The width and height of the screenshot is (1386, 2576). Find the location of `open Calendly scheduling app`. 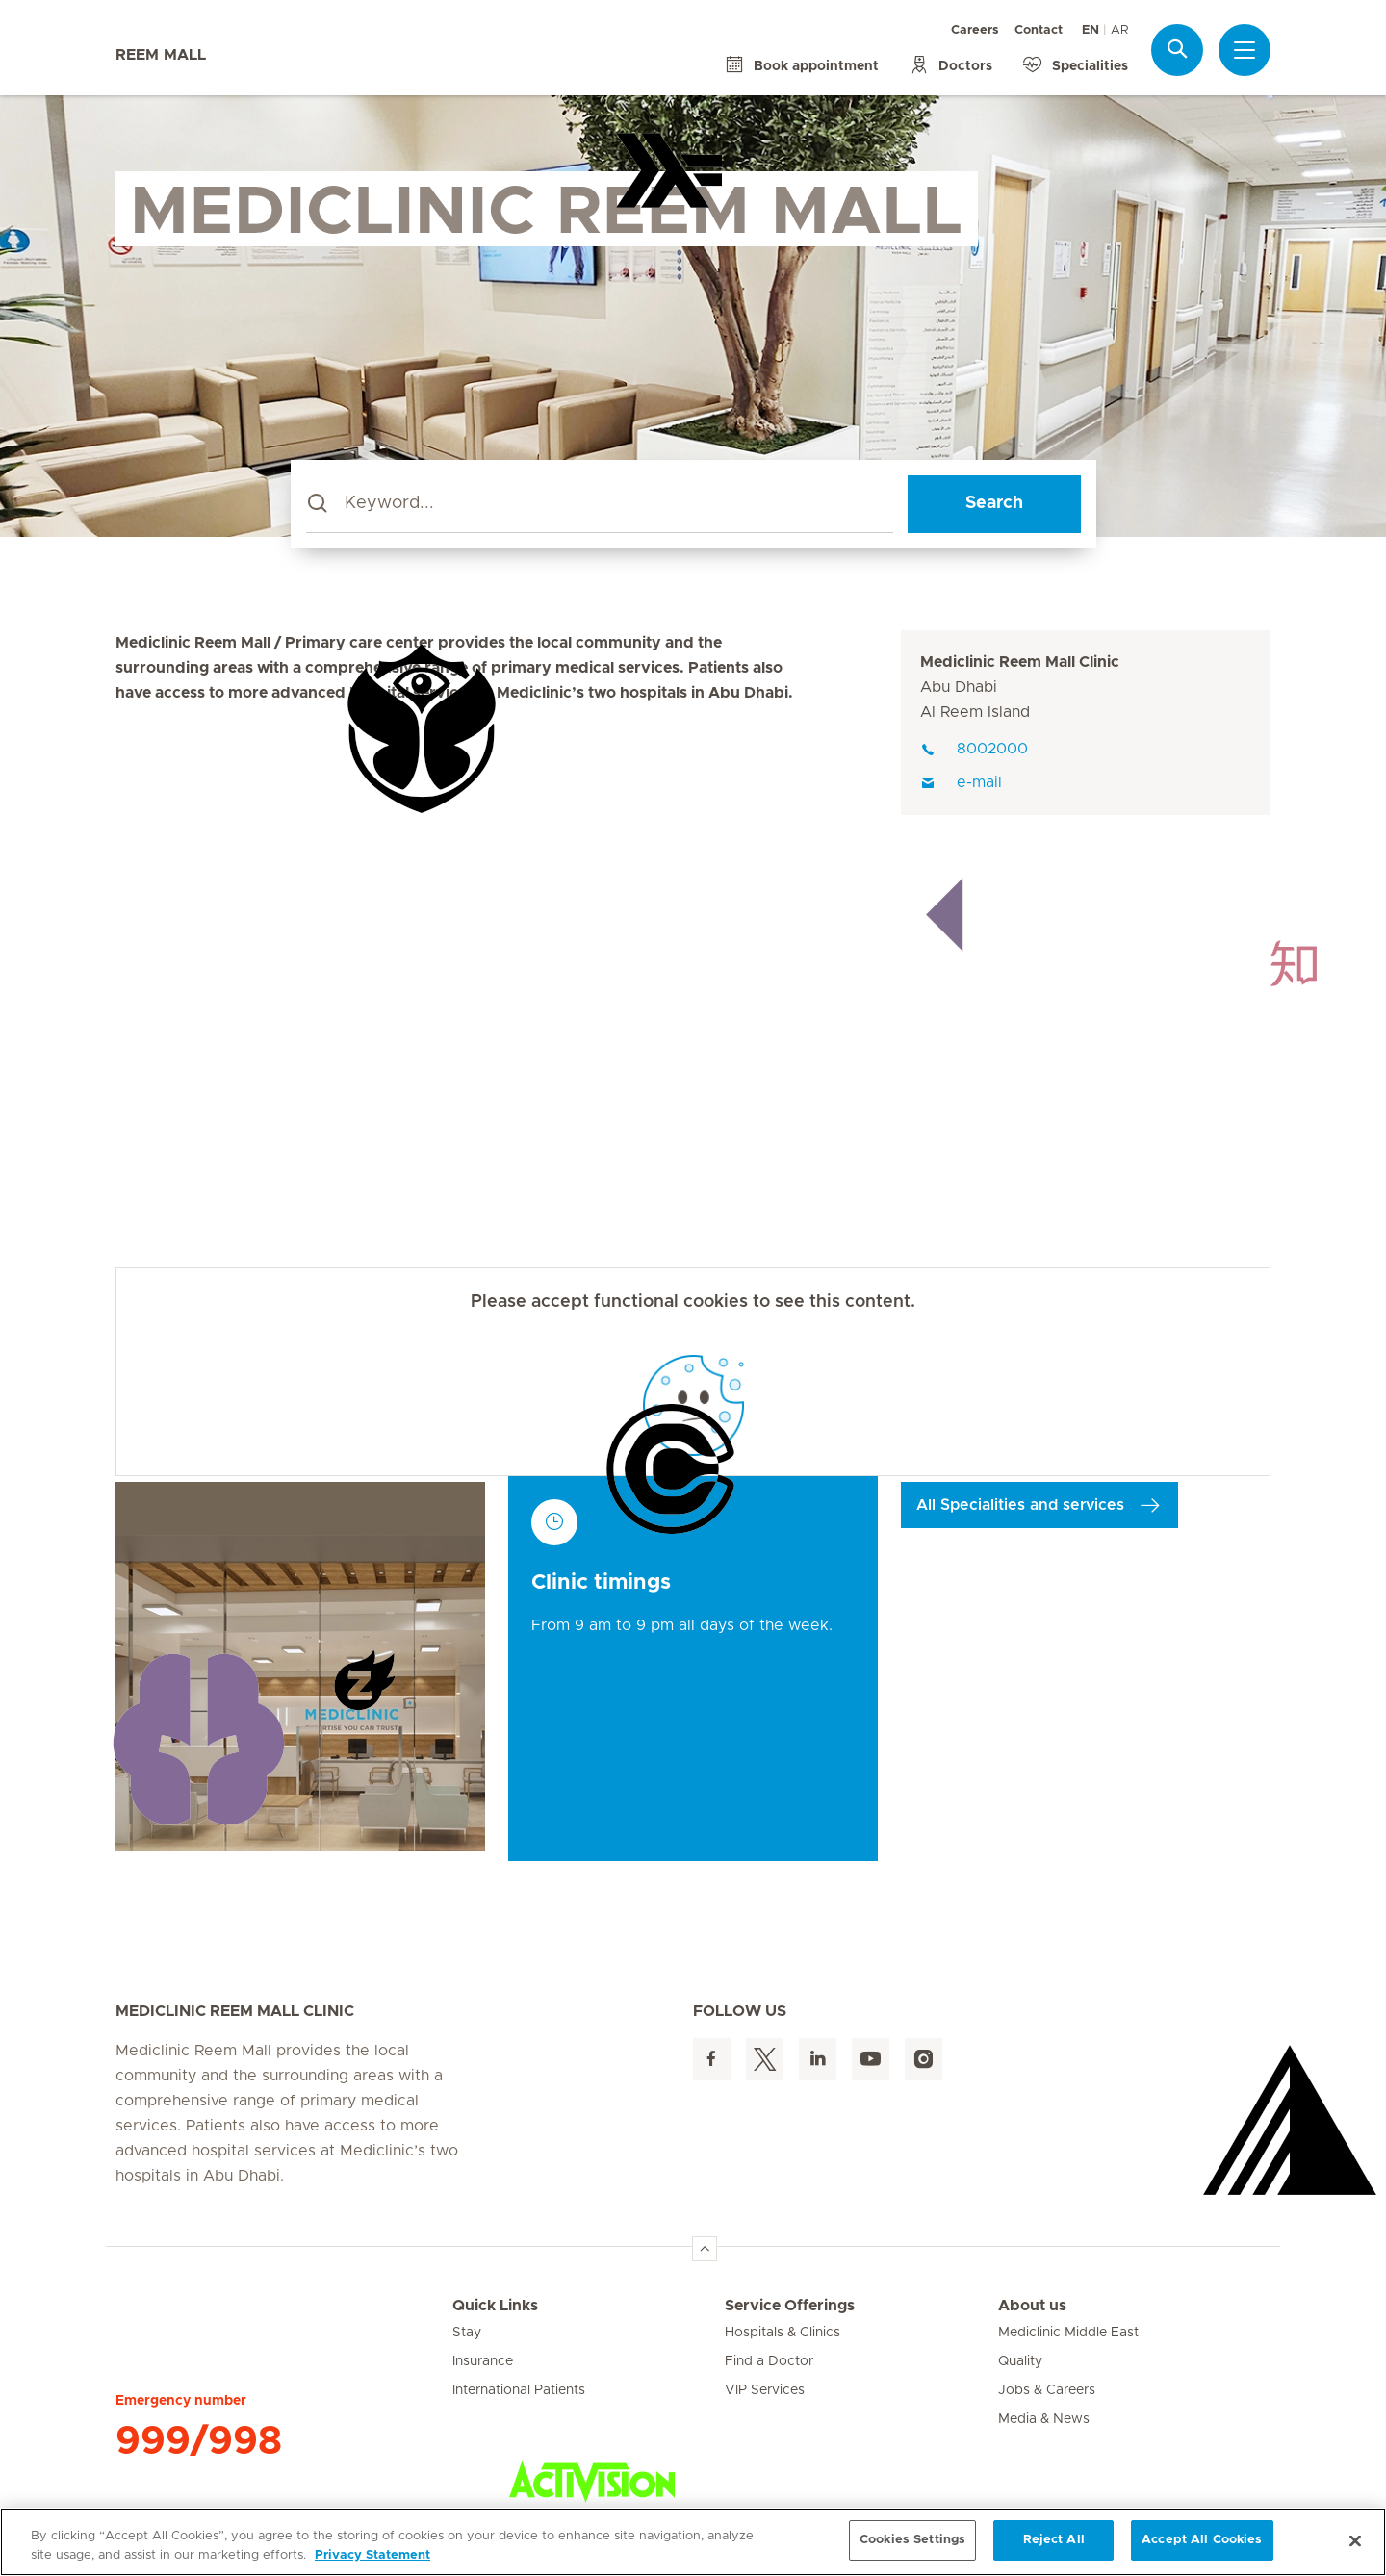

open Calendly scheduling app is located at coordinates (670, 1468).